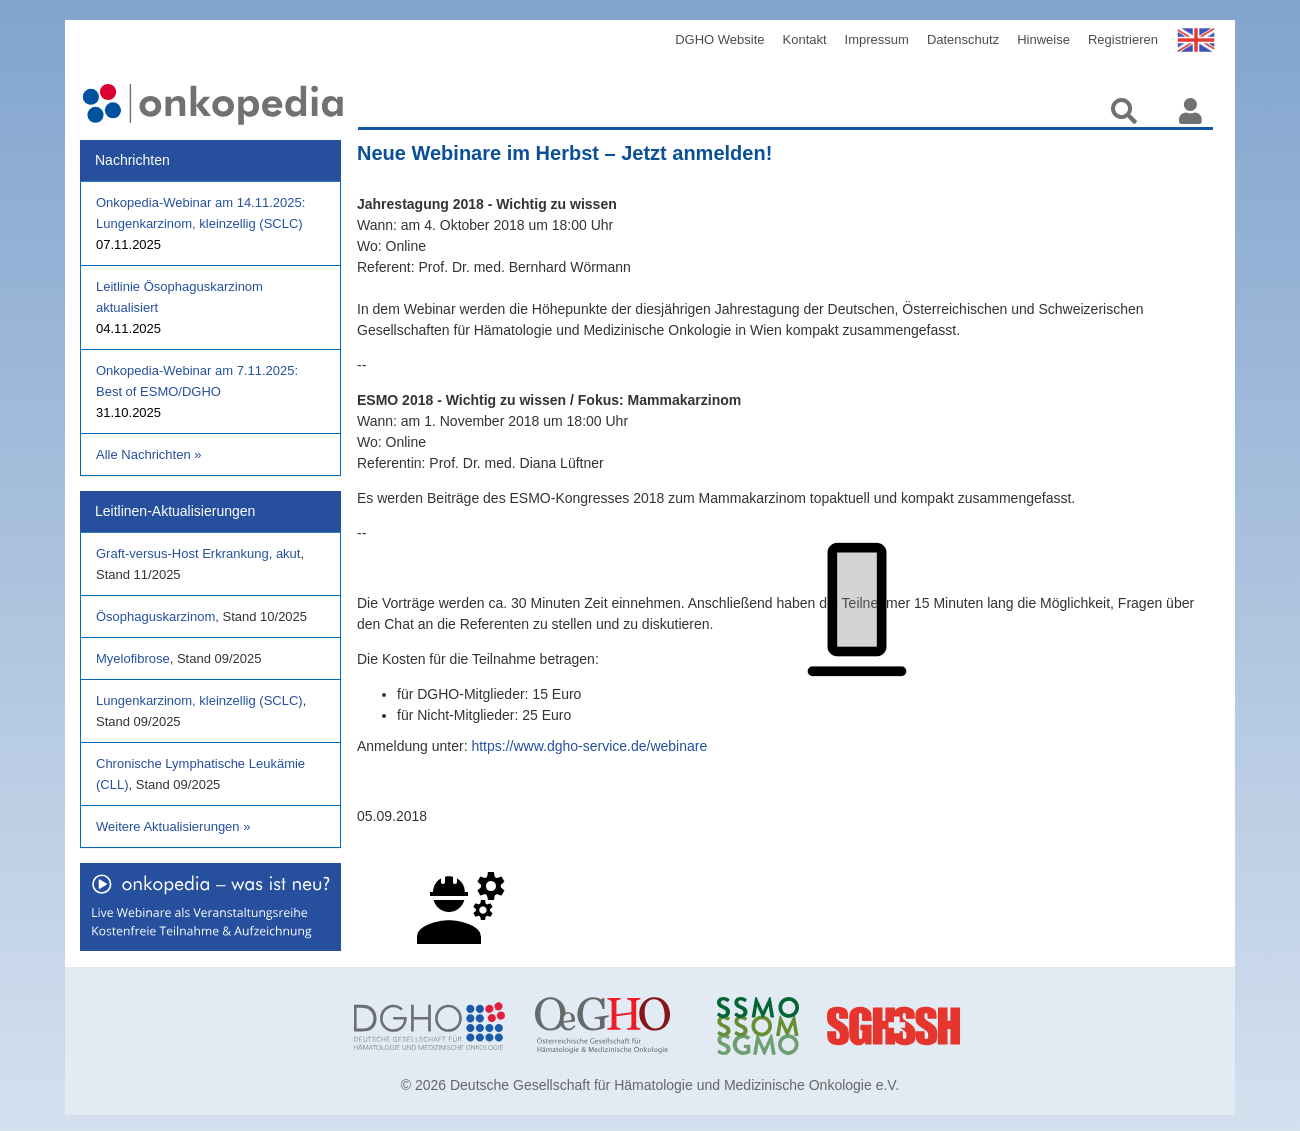 The height and width of the screenshot is (1131, 1300). What do you see at coordinates (857, 607) in the screenshot?
I see `align object to bottom edge` at bounding box center [857, 607].